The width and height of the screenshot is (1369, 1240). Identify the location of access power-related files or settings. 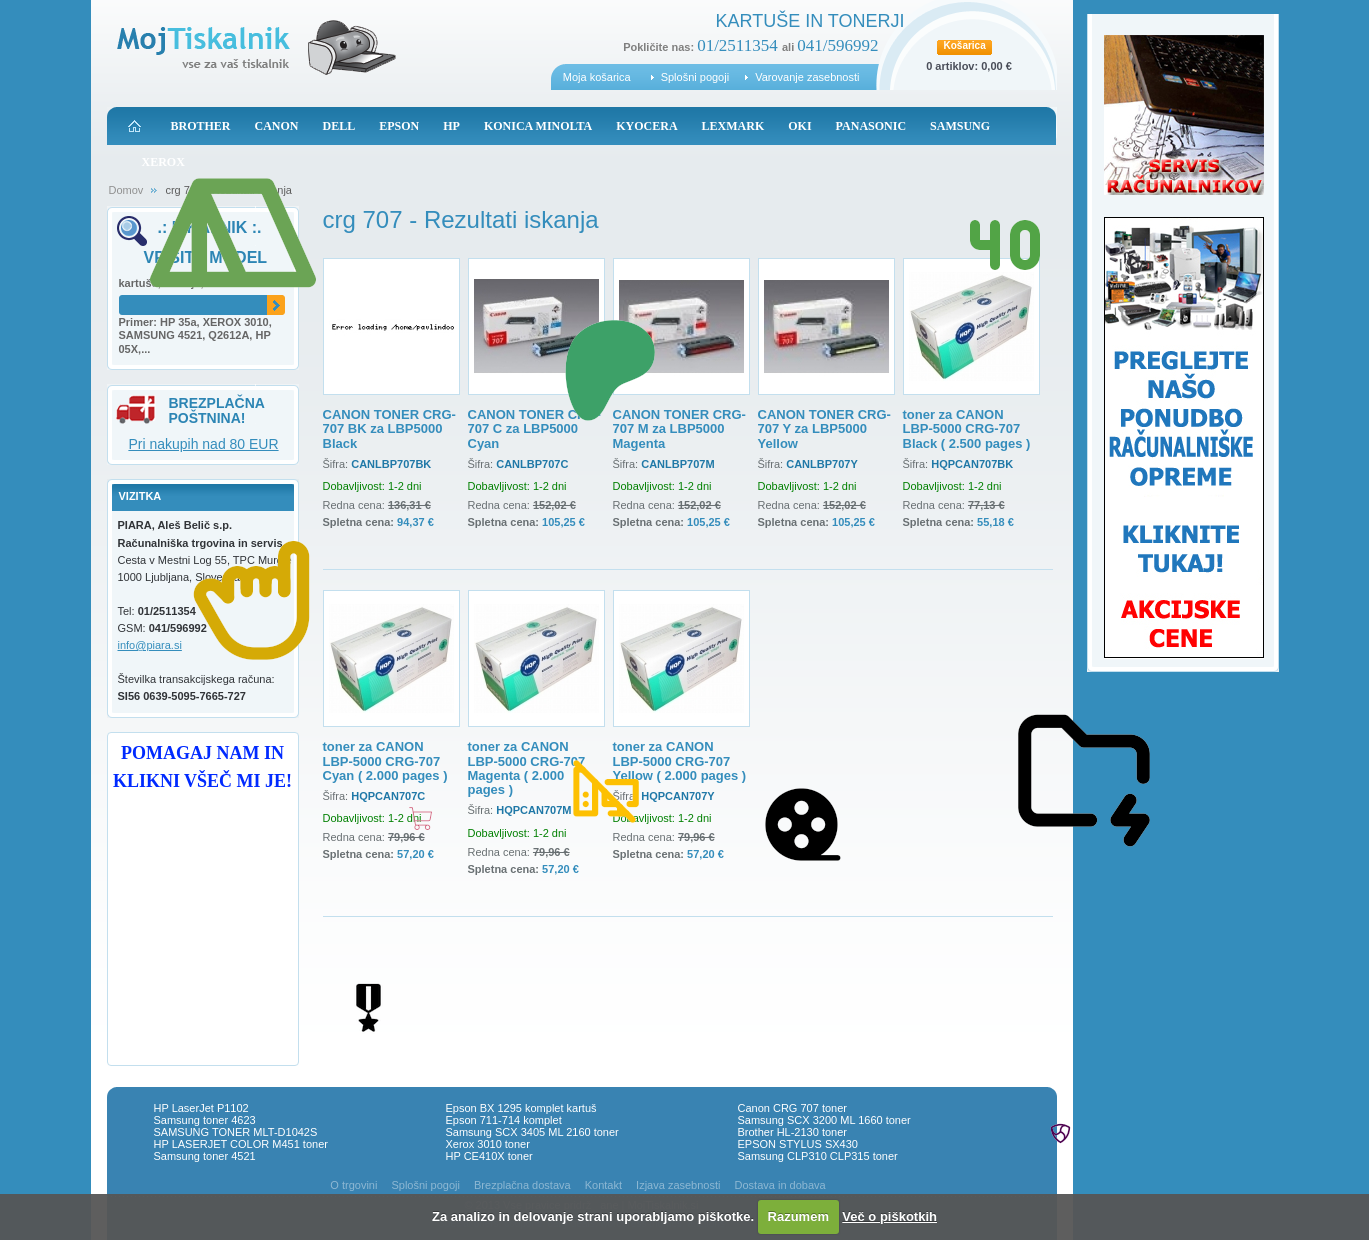
(1084, 774).